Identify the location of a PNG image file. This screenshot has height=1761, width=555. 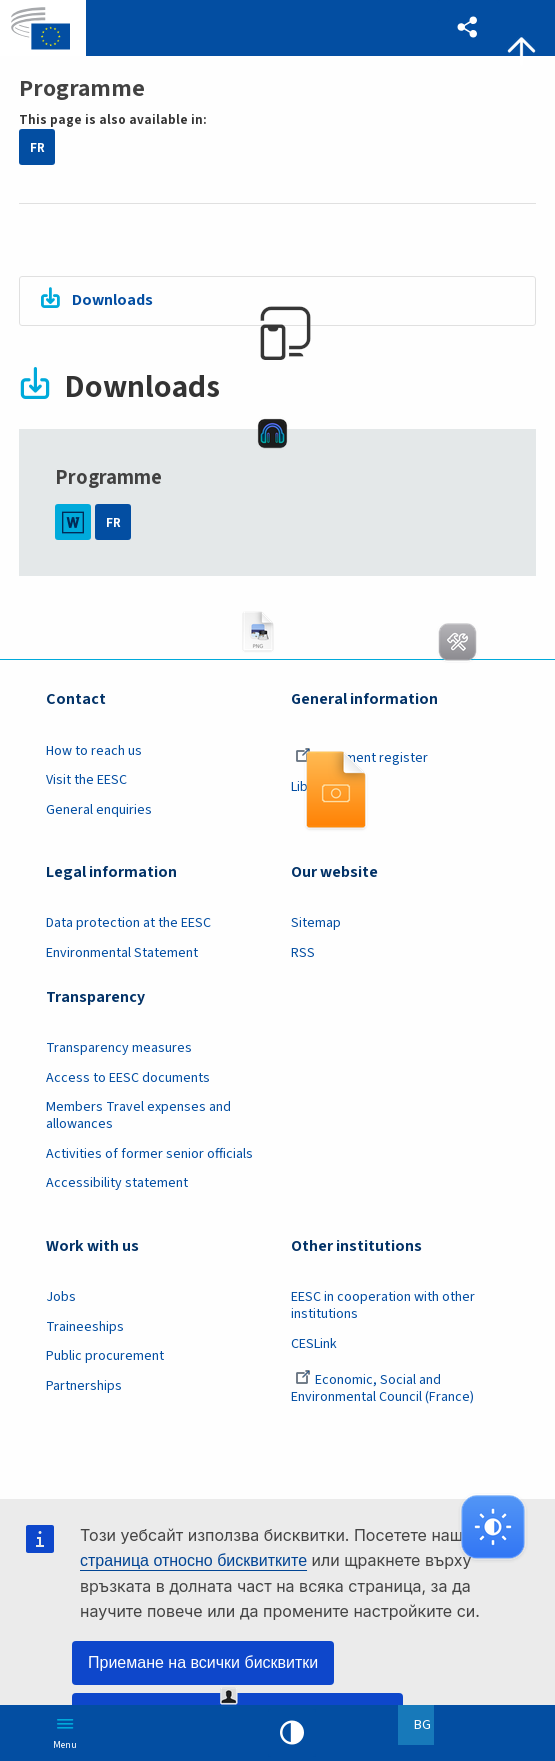
(258, 632).